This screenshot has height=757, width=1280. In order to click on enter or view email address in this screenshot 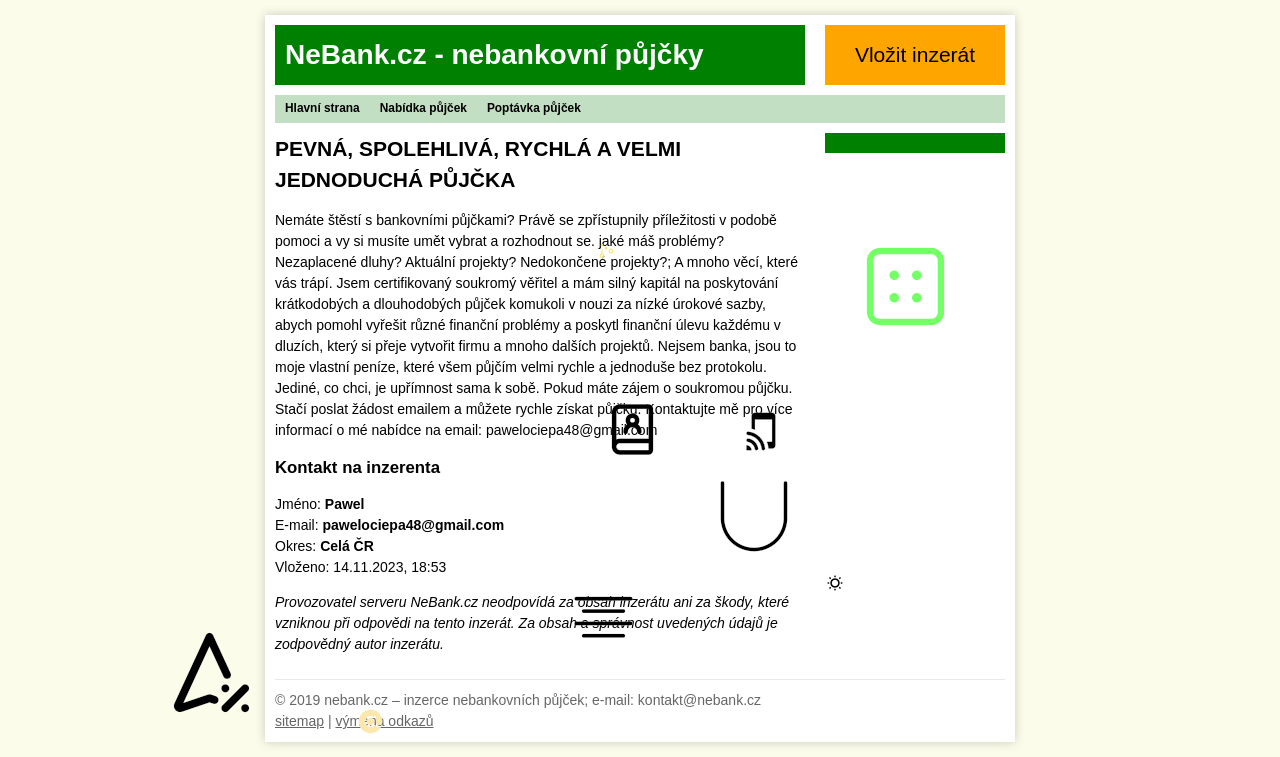, I will do `click(370, 721)`.